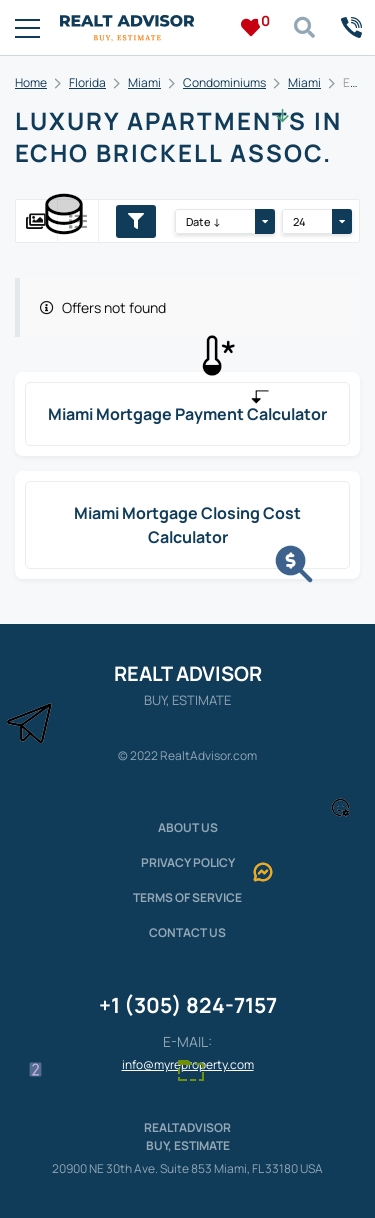 This screenshot has width=375, height=1218. Describe the element at coordinates (35, 1069) in the screenshot. I see `indicates step two in a multi-step process` at that location.